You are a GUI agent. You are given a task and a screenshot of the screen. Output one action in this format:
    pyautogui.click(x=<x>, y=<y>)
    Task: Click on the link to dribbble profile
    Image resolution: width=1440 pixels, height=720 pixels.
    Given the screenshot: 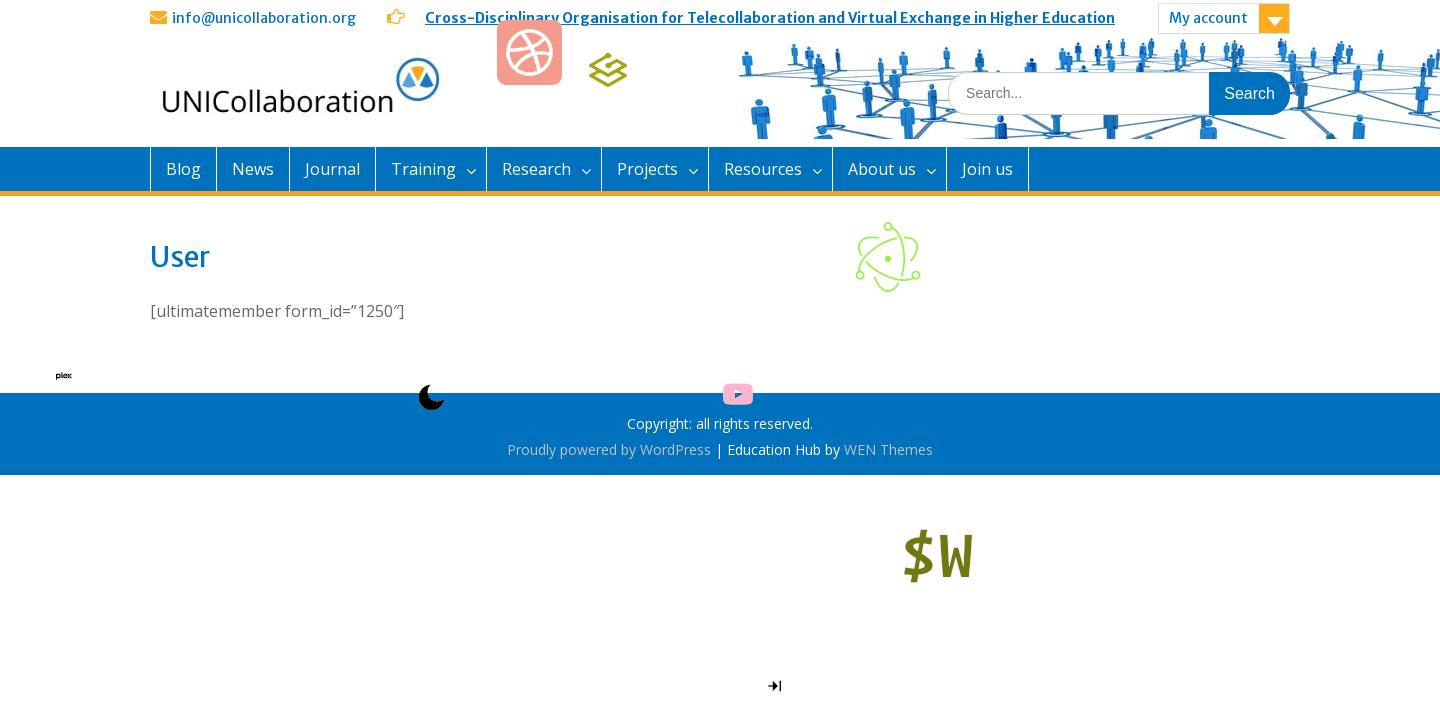 What is the action you would take?
    pyautogui.click(x=529, y=52)
    